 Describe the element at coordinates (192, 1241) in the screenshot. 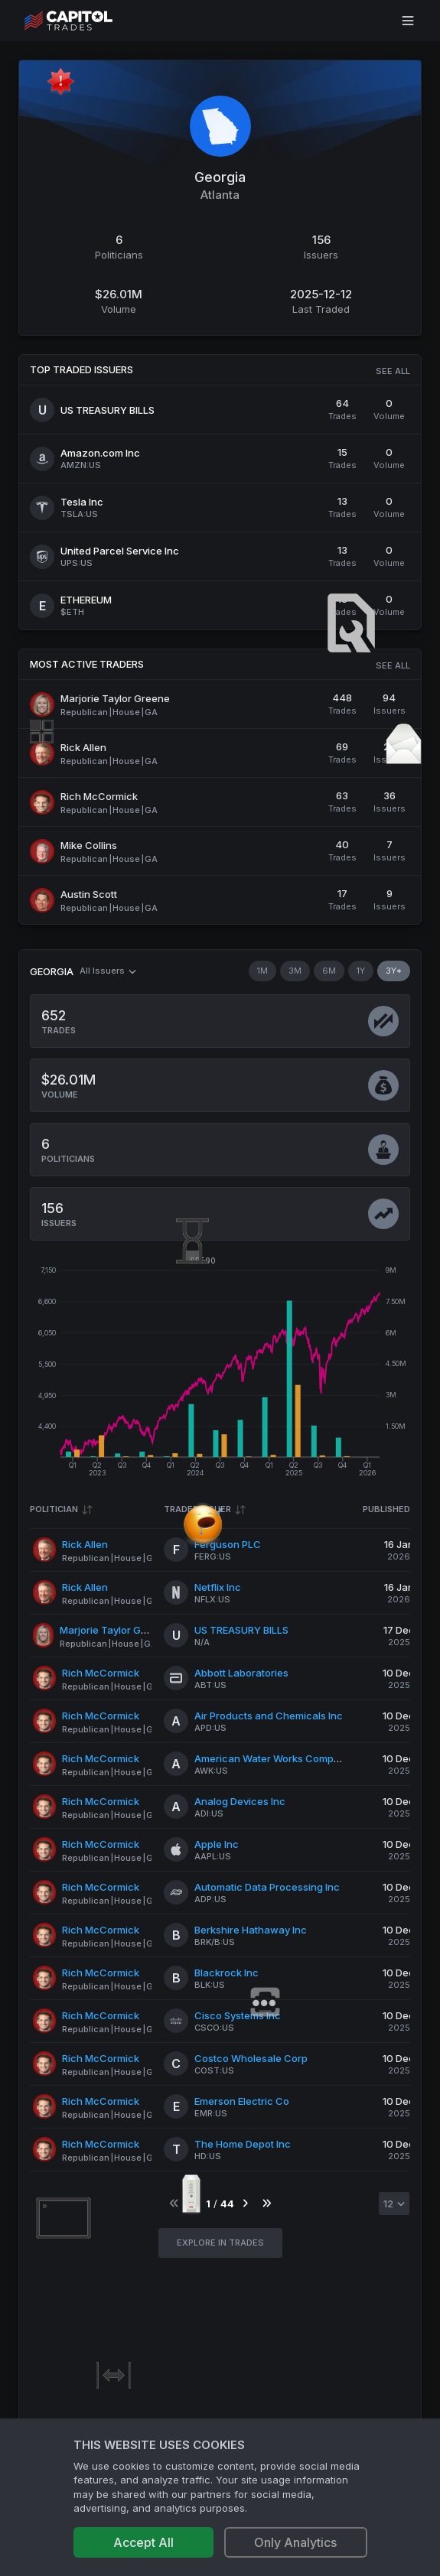

I see `countdown timer or time remaining indicator` at that location.